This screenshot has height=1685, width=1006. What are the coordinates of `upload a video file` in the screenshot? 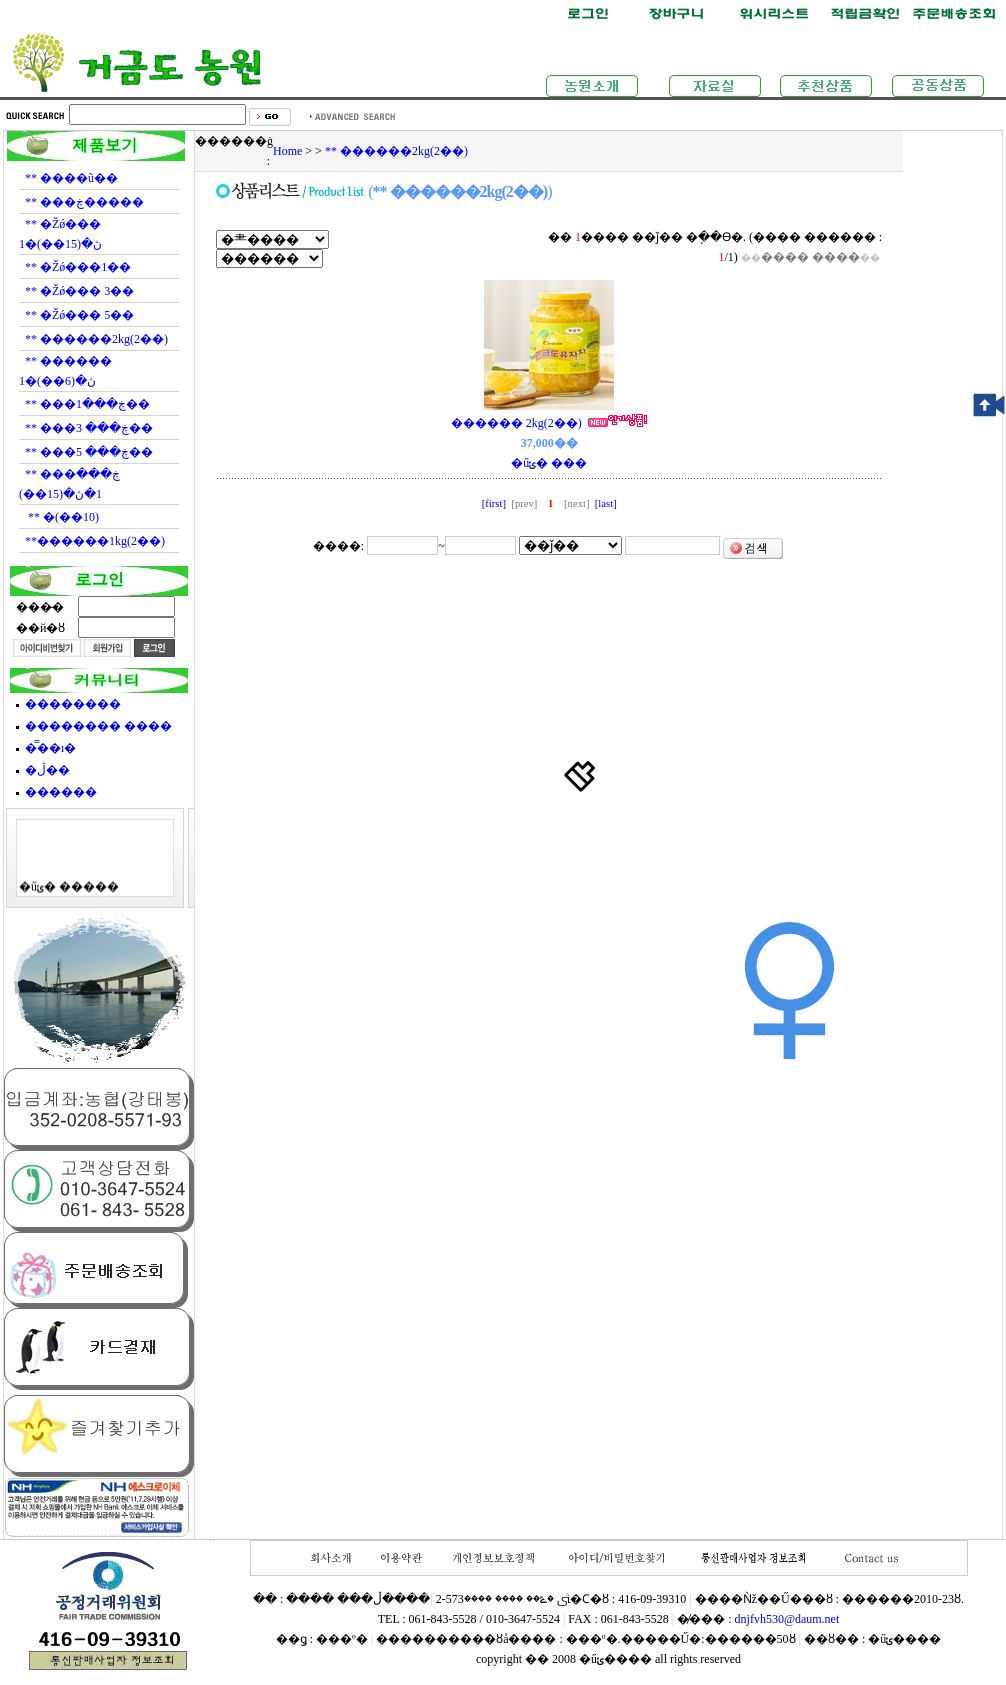 It's located at (989, 405).